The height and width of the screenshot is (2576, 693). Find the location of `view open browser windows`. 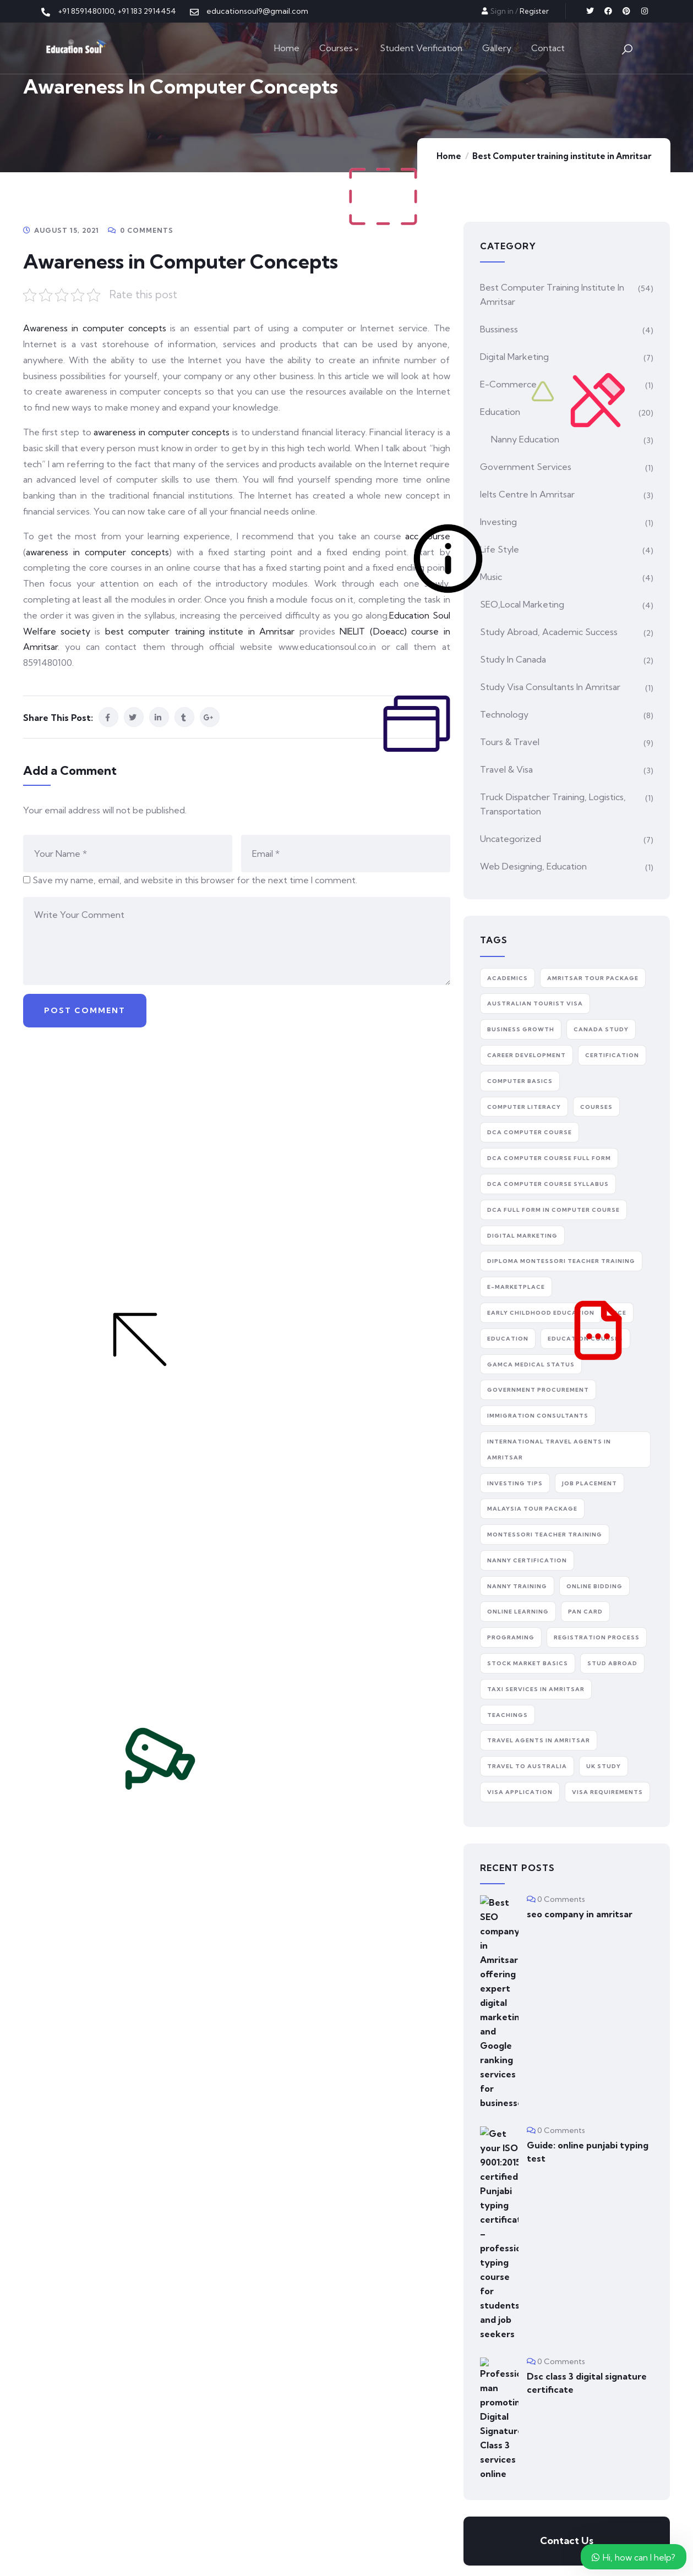

view open browser windows is located at coordinates (417, 724).